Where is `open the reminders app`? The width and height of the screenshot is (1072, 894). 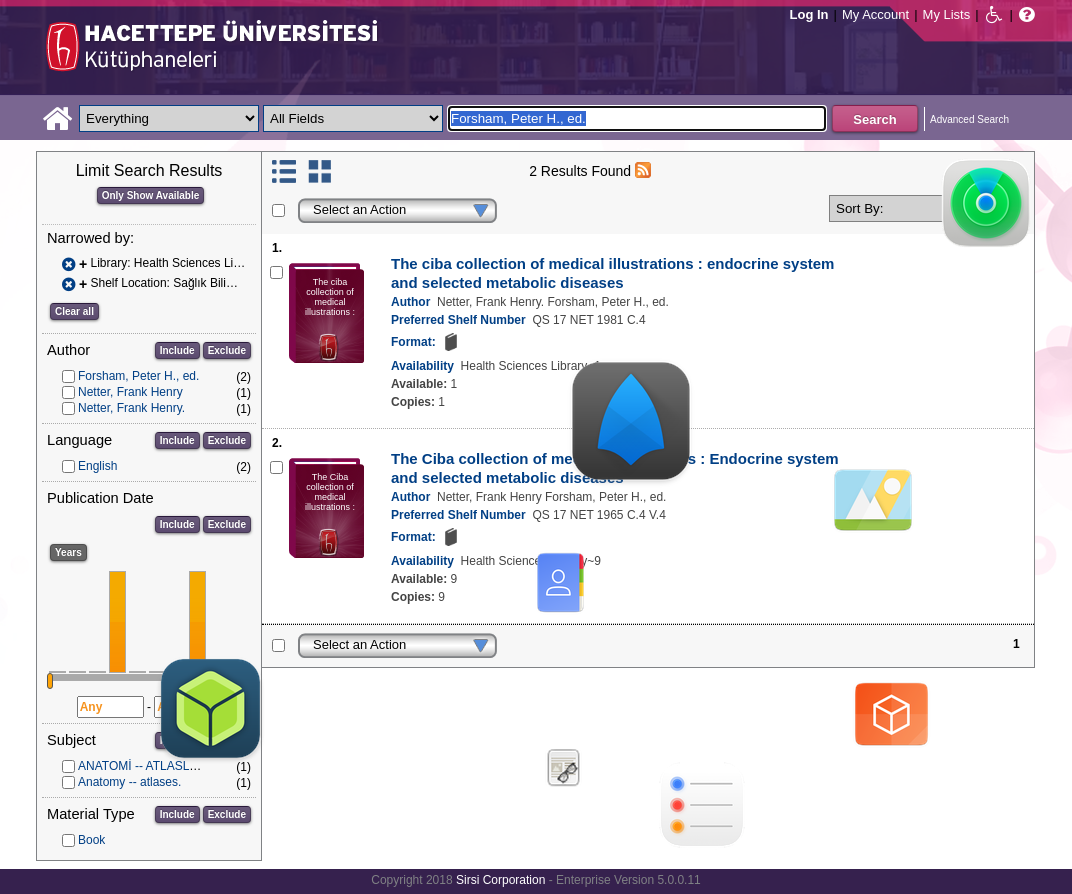 open the reminders app is located at coordinates (702, 805).